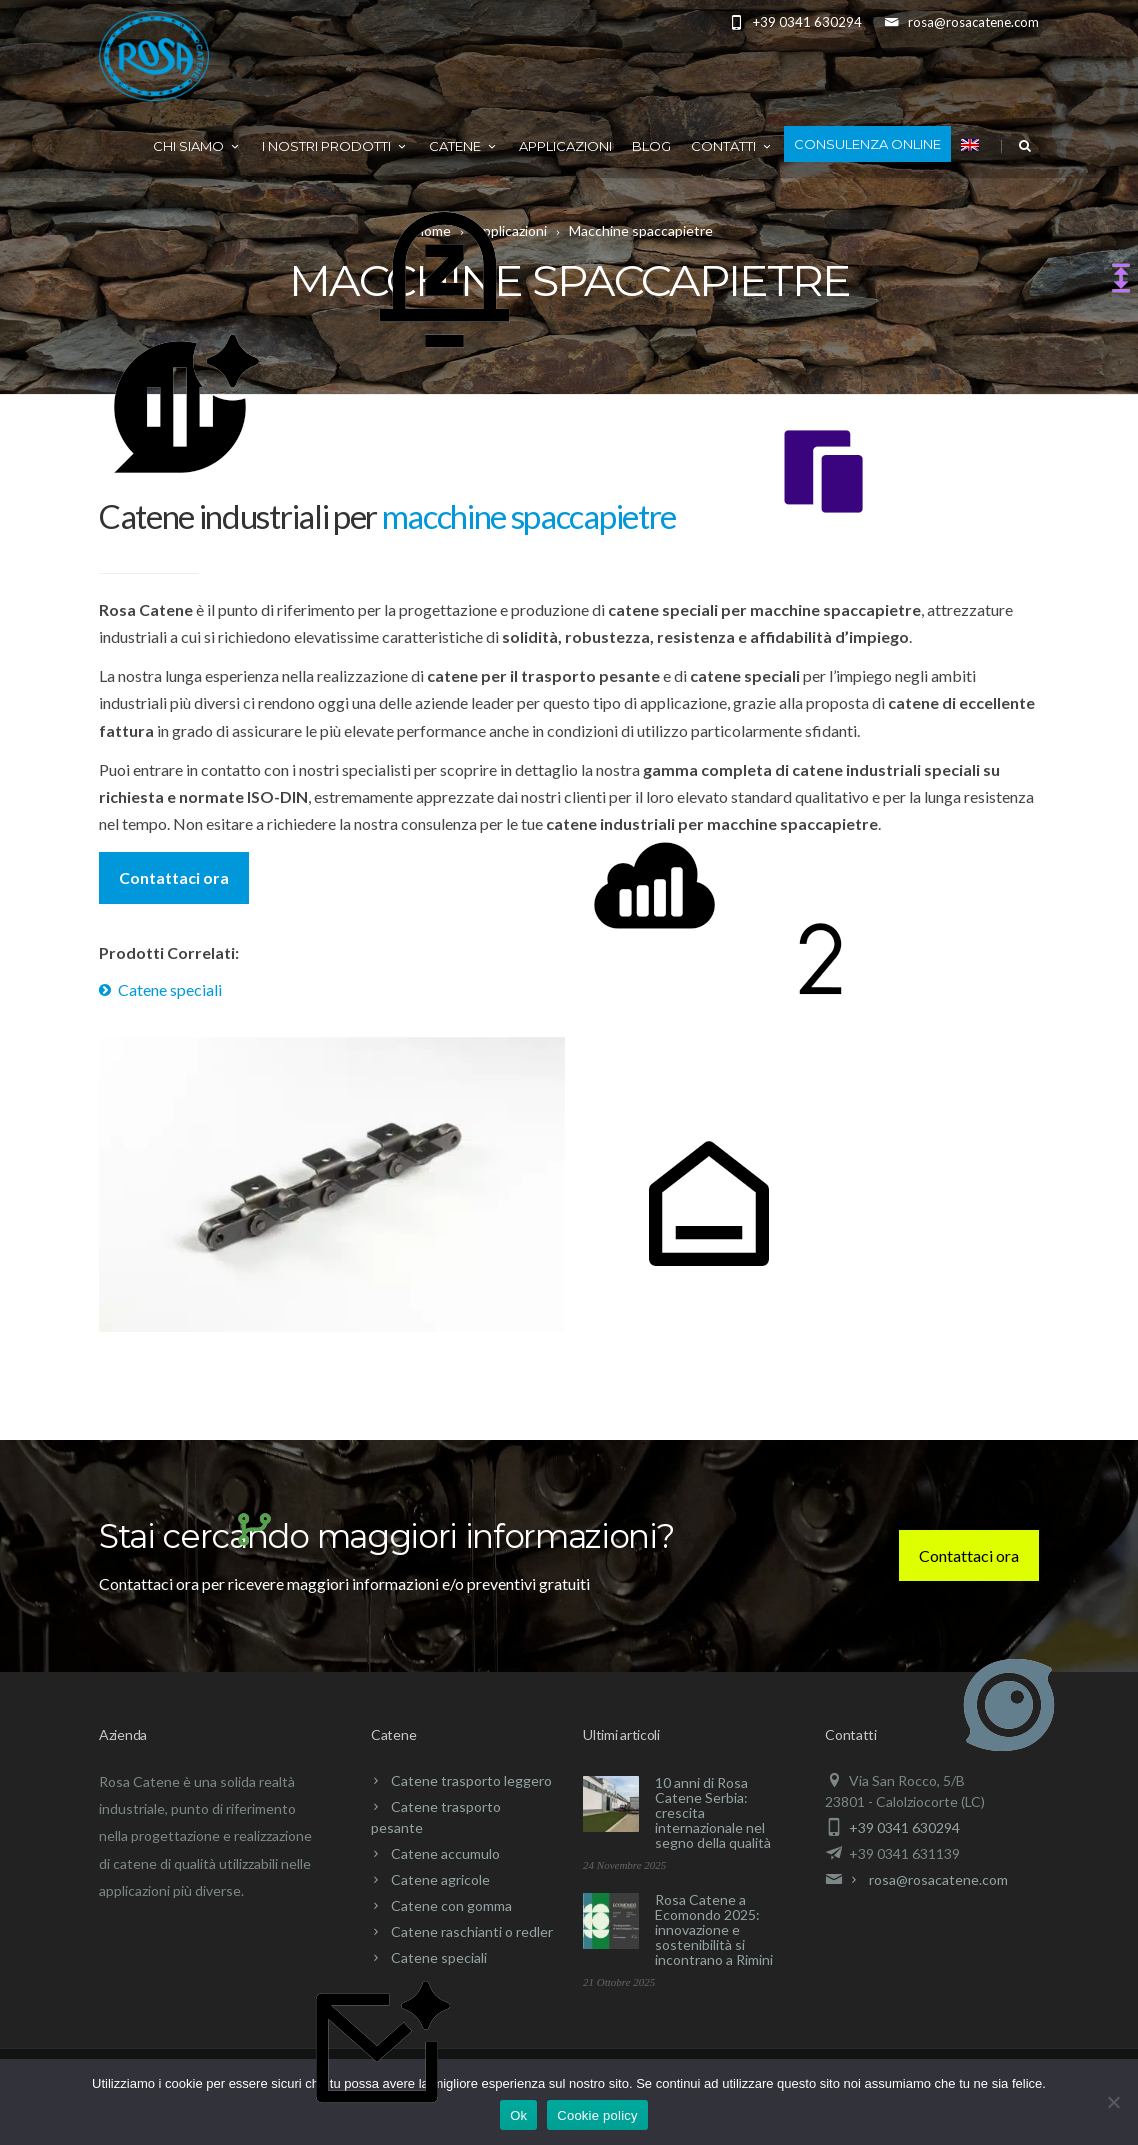 The height and width of the screenshot is (2145, 1138). I want to click on open Sellsy CRM platform, so click(654, 885).